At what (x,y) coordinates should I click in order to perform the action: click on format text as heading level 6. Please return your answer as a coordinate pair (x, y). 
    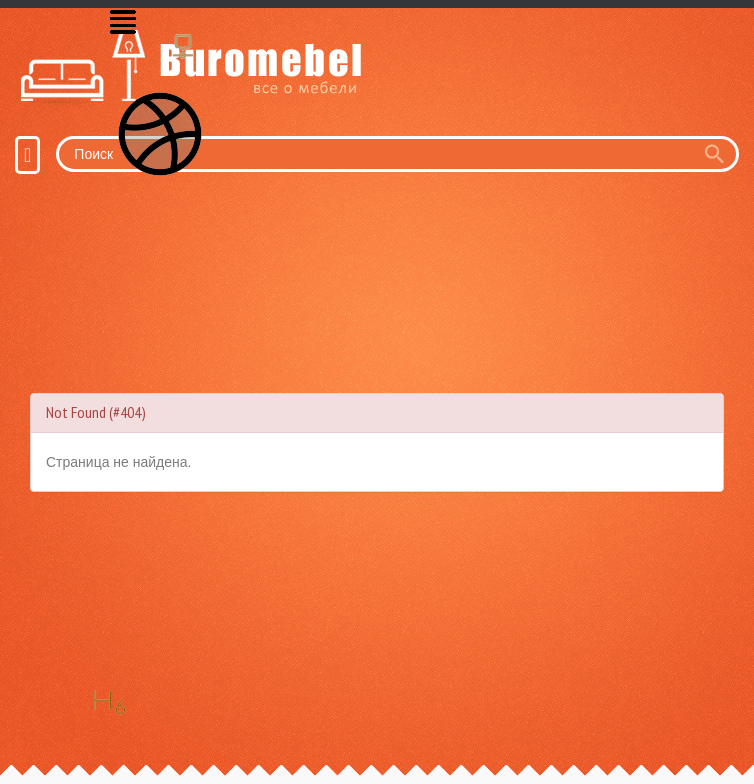
    Looking at the image, I should click on (108, 702).